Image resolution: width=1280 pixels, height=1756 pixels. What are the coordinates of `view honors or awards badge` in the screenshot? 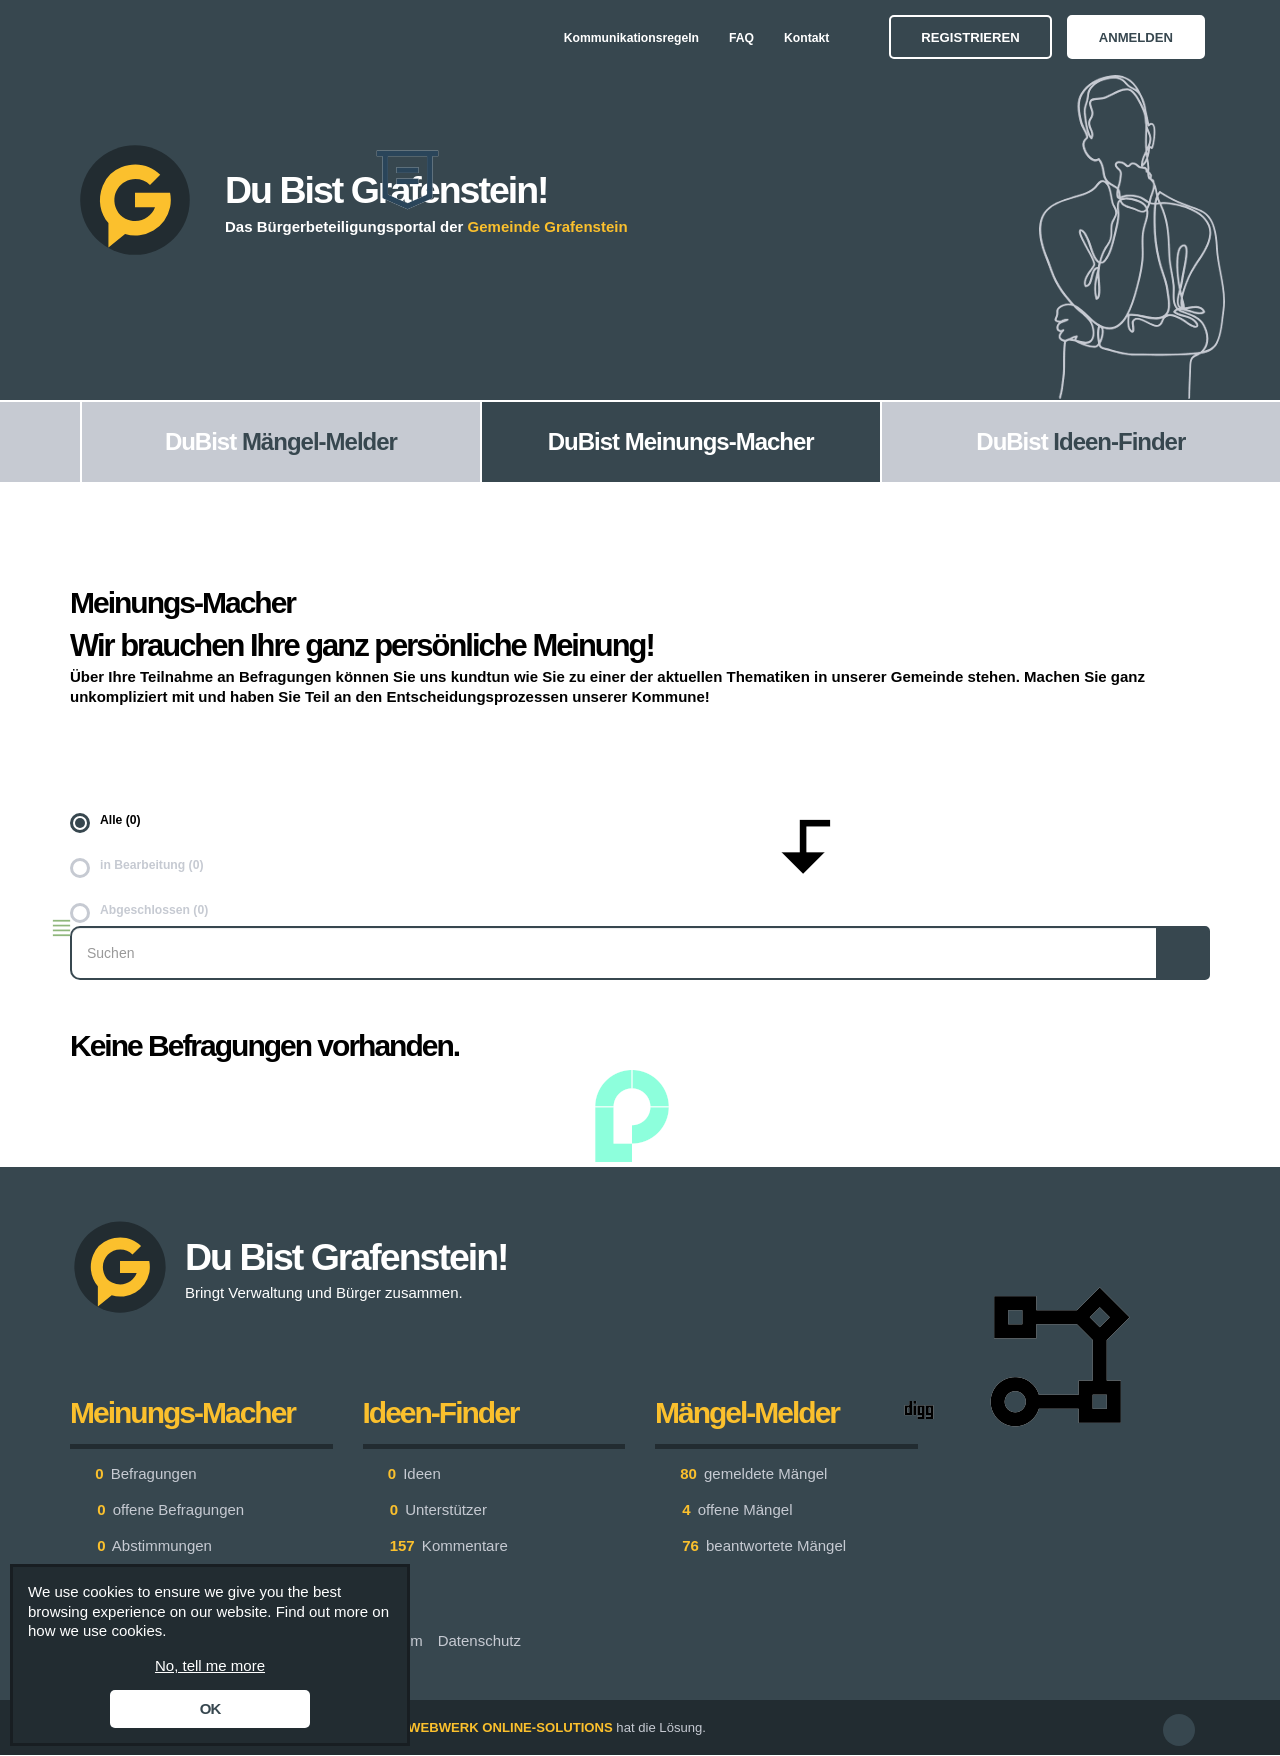 It's located at (407, 178).